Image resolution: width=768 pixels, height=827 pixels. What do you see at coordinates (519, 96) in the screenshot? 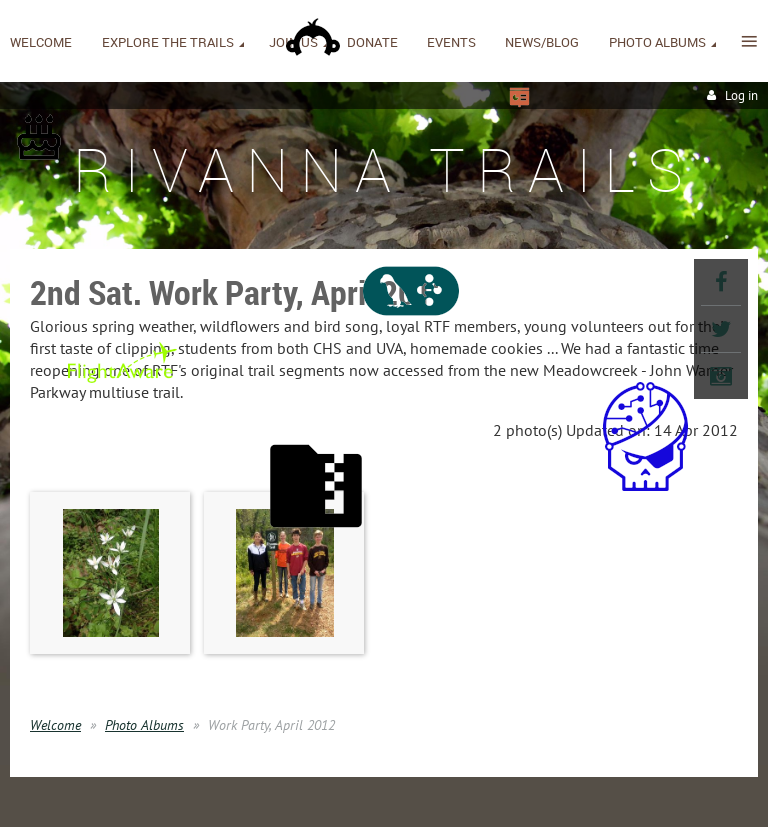
I see `start a presentation slideshow` at bounding box center [519, 96].